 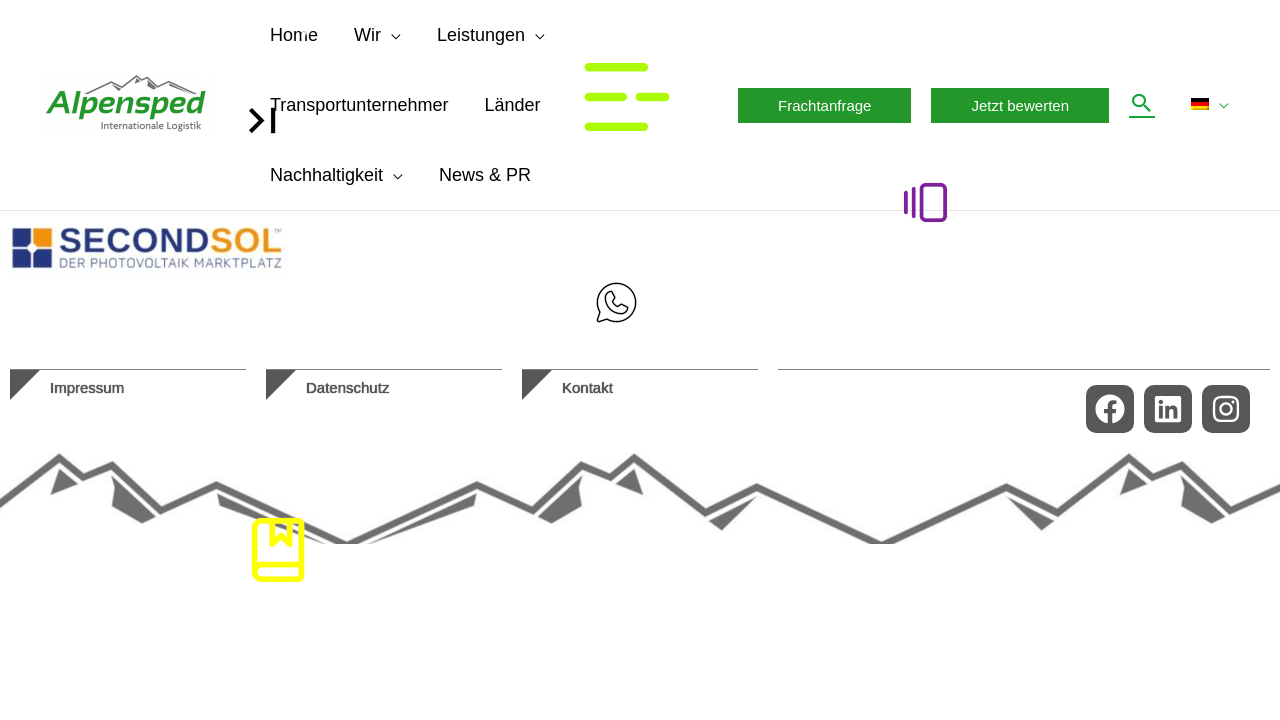 I want to click on view your bookmarked items, so click(x=278, y=550).